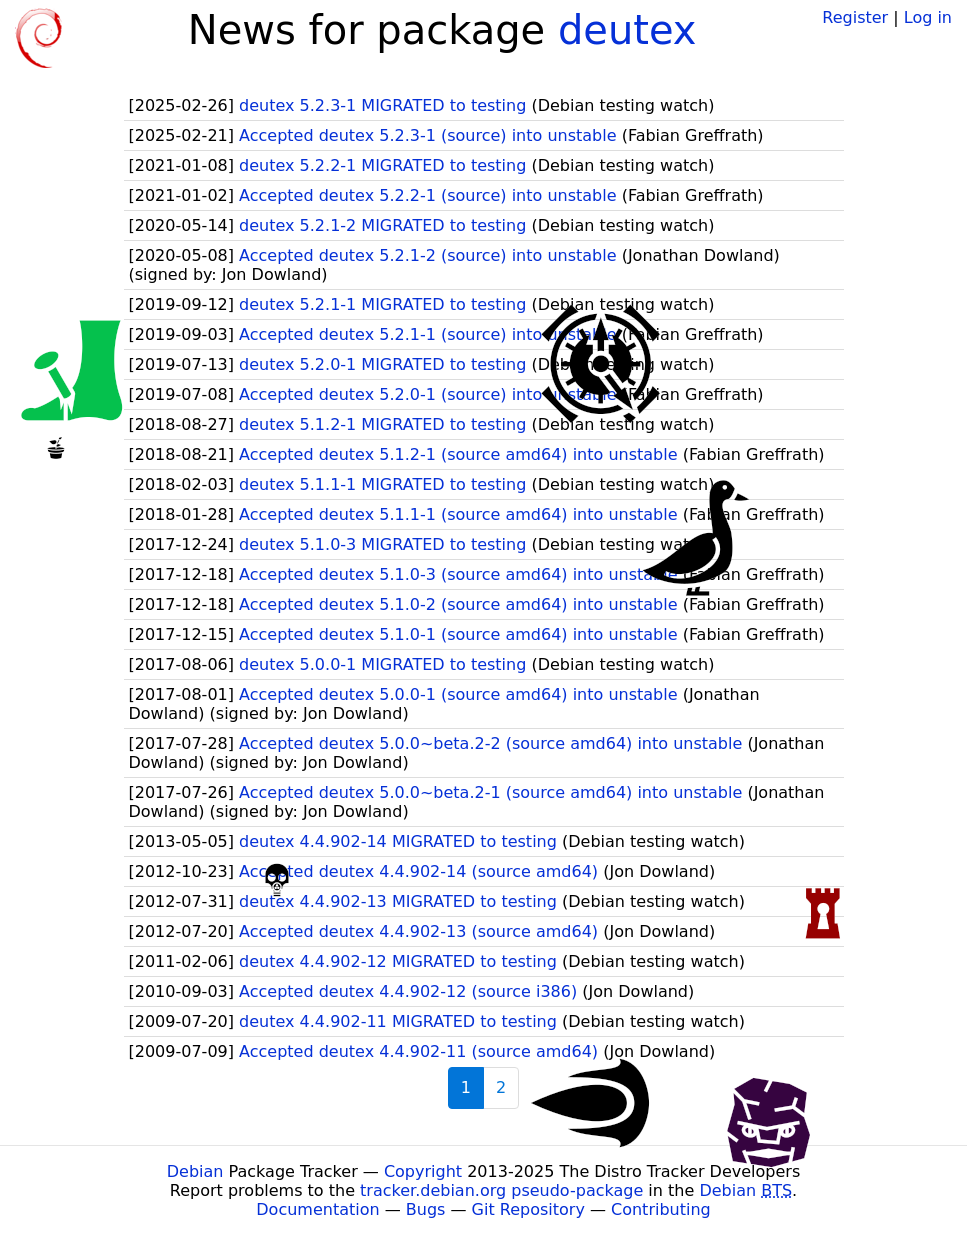 This screenshot has height=1235, width=967. I want to click on indicates hazardous environment or toxic area in game, so click(277, 880).